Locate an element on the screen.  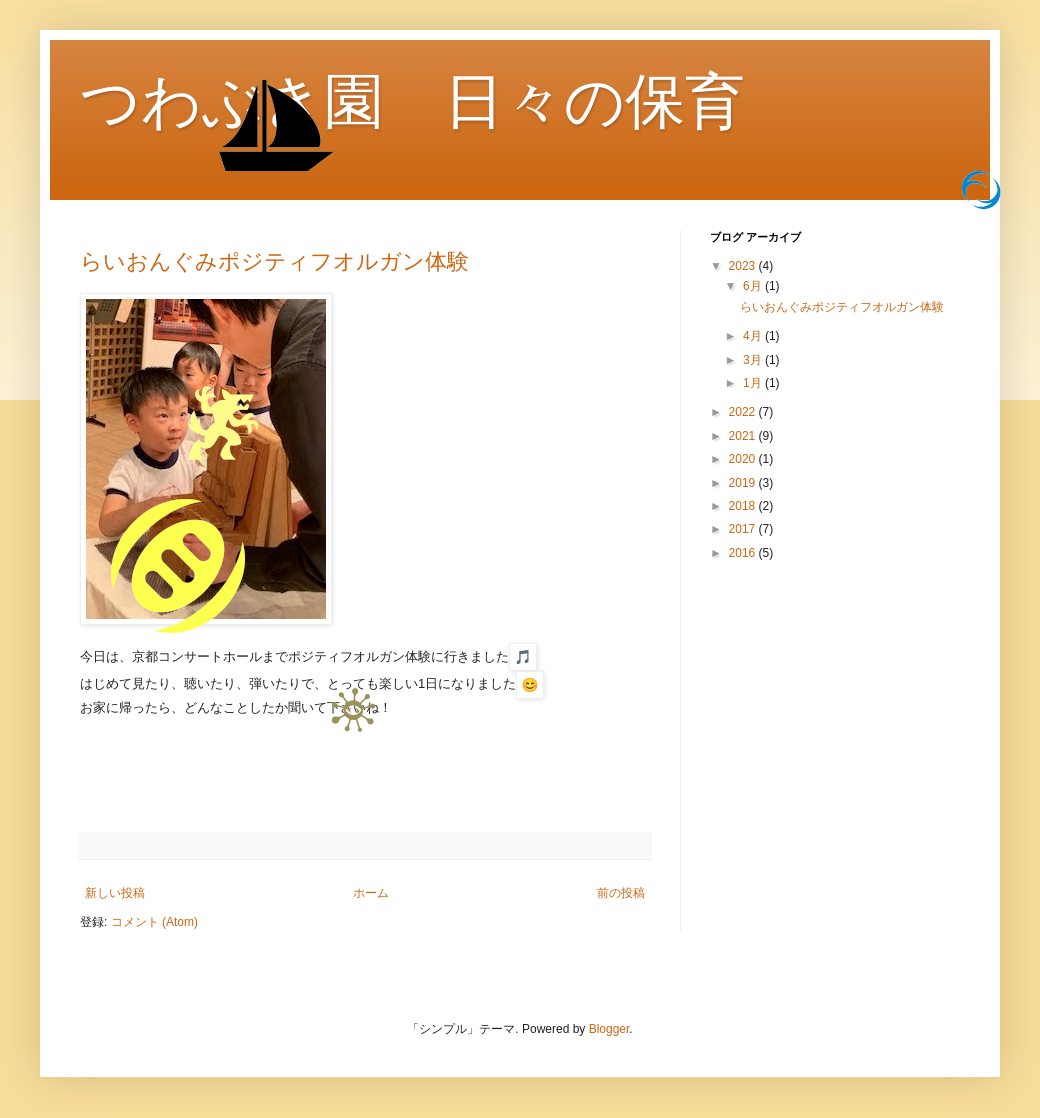
a quirky or playful weather indicator for sunny conditions is located at coordinates (353, 709).